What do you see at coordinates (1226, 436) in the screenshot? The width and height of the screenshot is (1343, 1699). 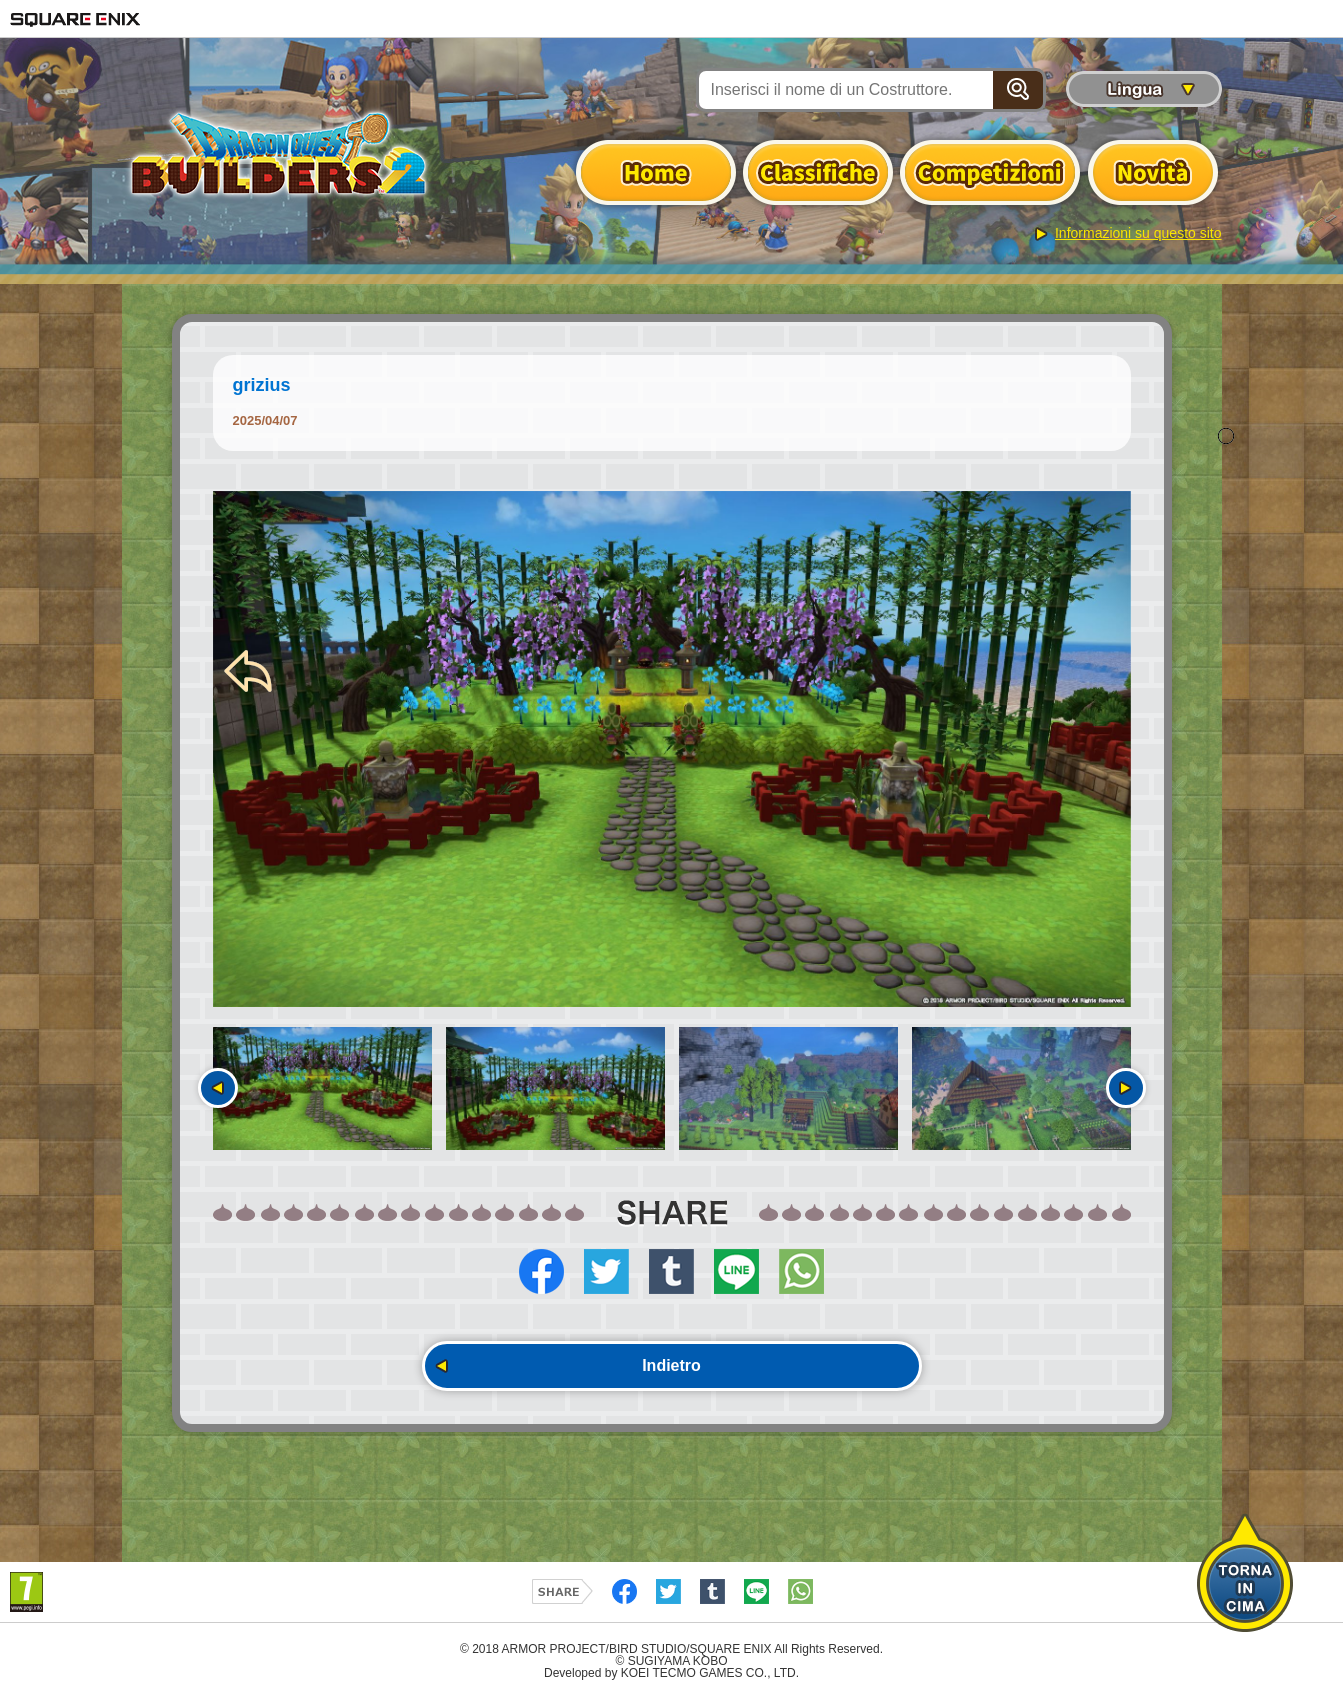 I see `unselected radio button or checkbox option` at bounding box center [1226, 436].